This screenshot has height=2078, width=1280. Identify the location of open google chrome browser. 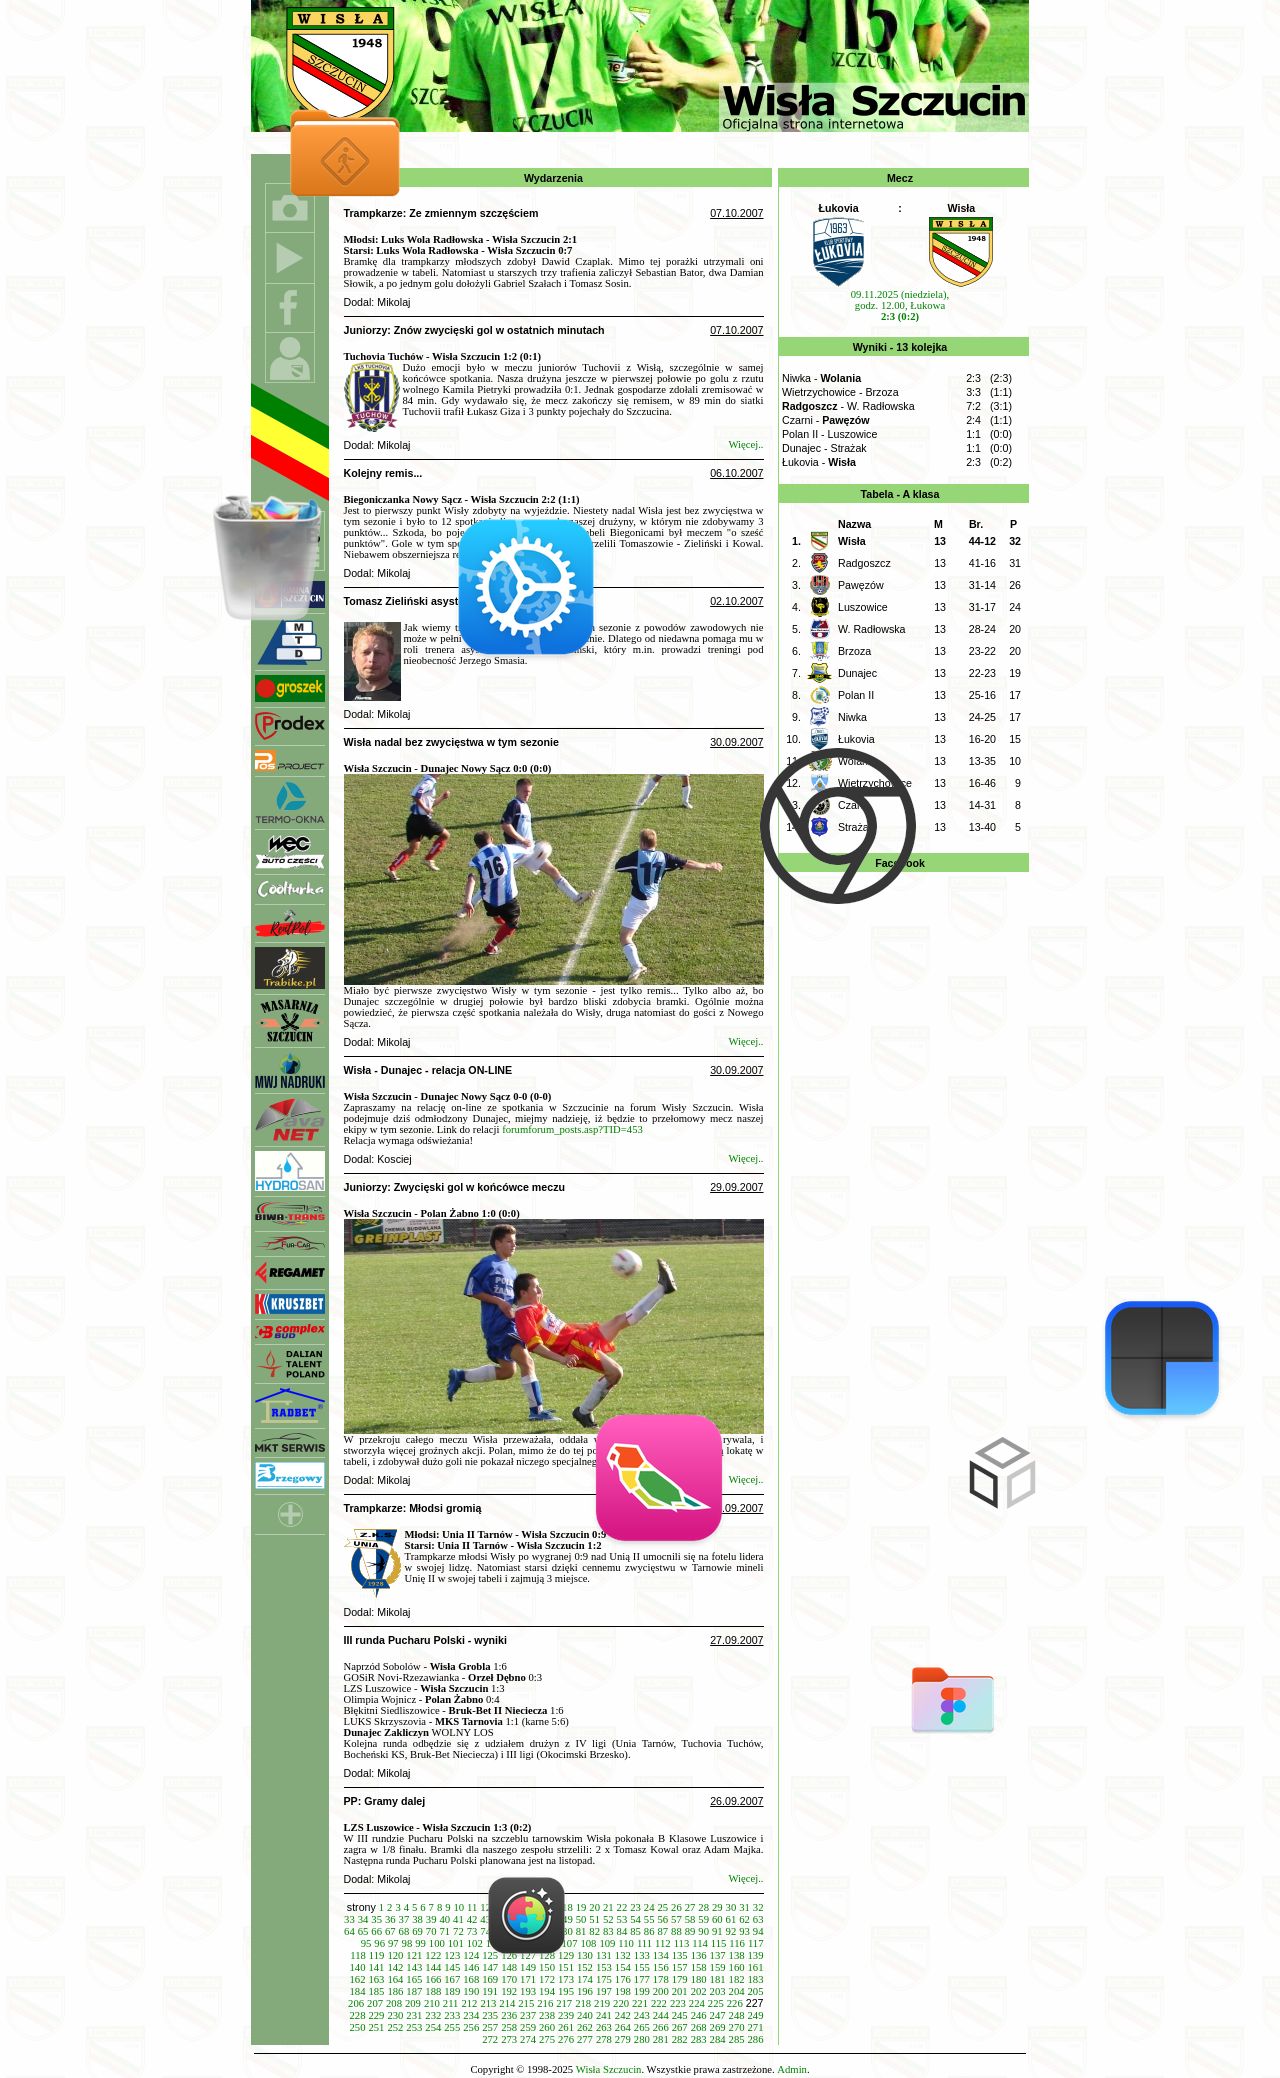
(838, 826).